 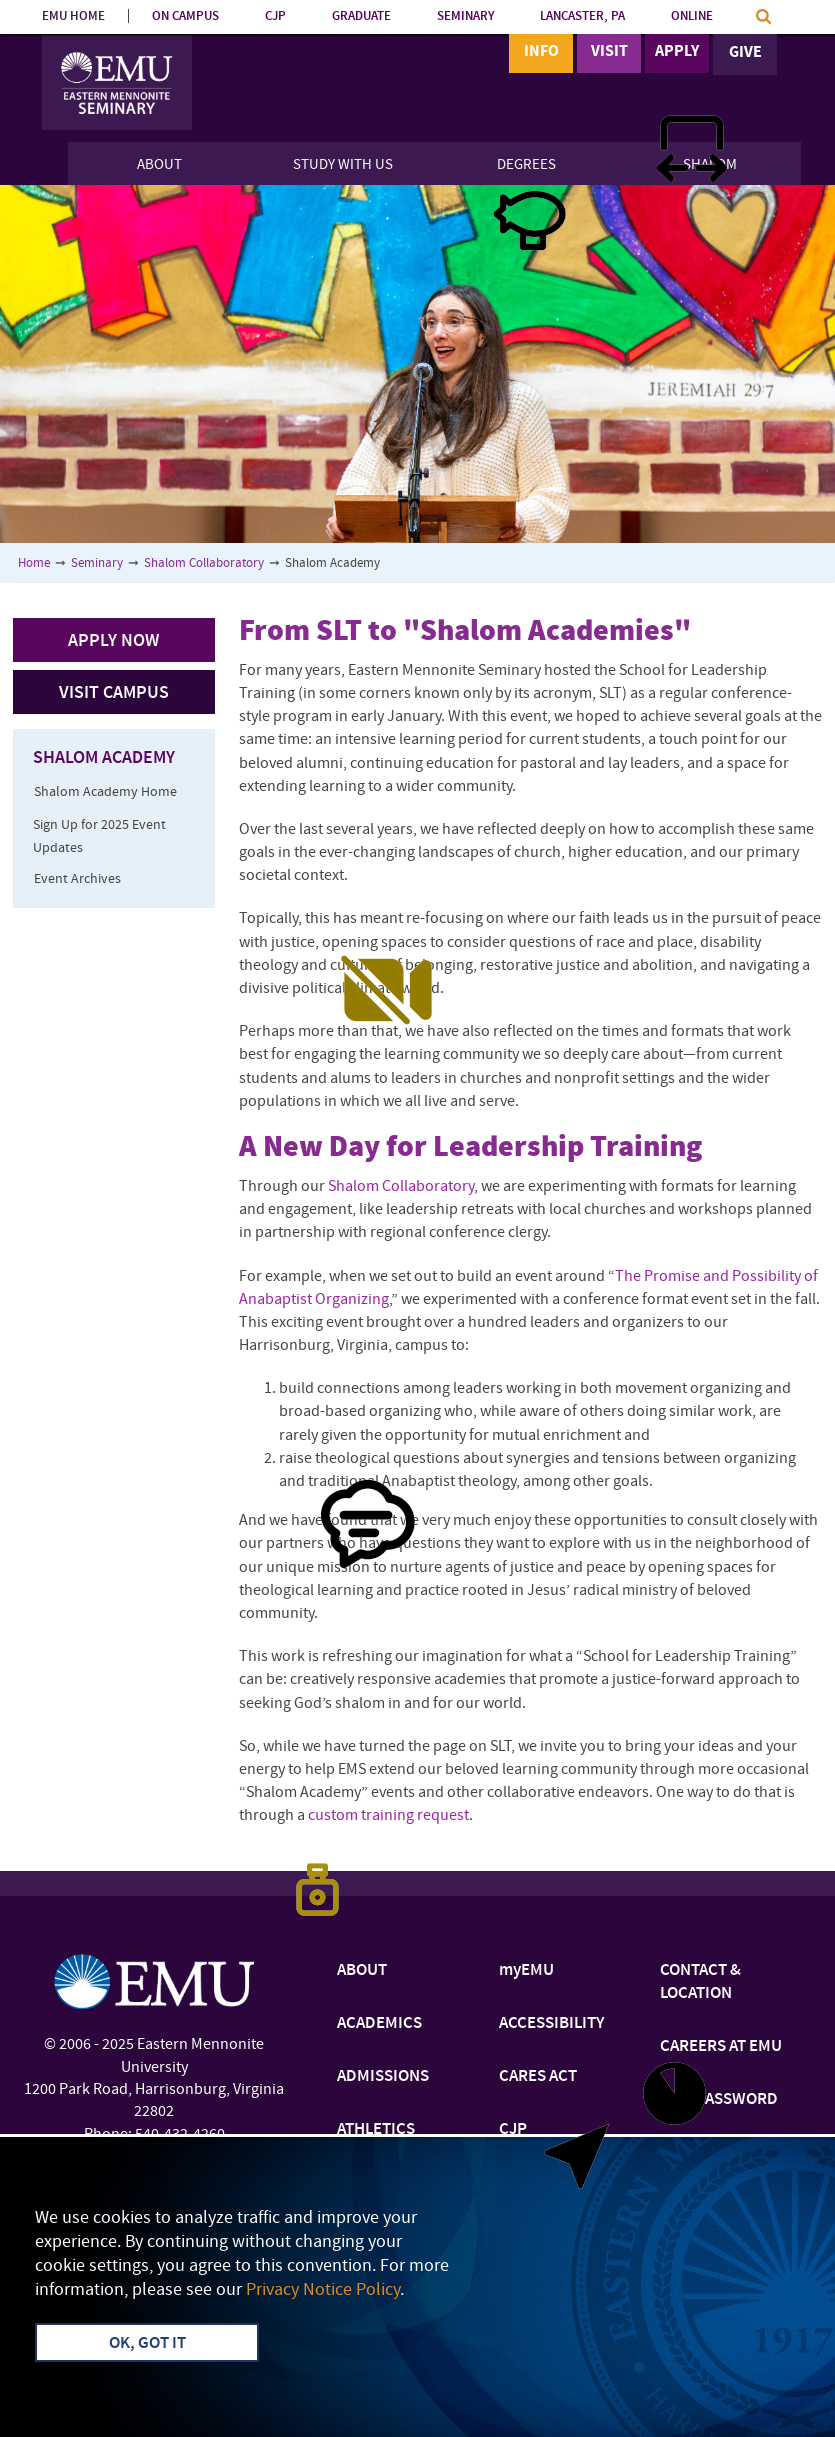 I want to click on auto-fit content to available width, so click(x=692, y=147).